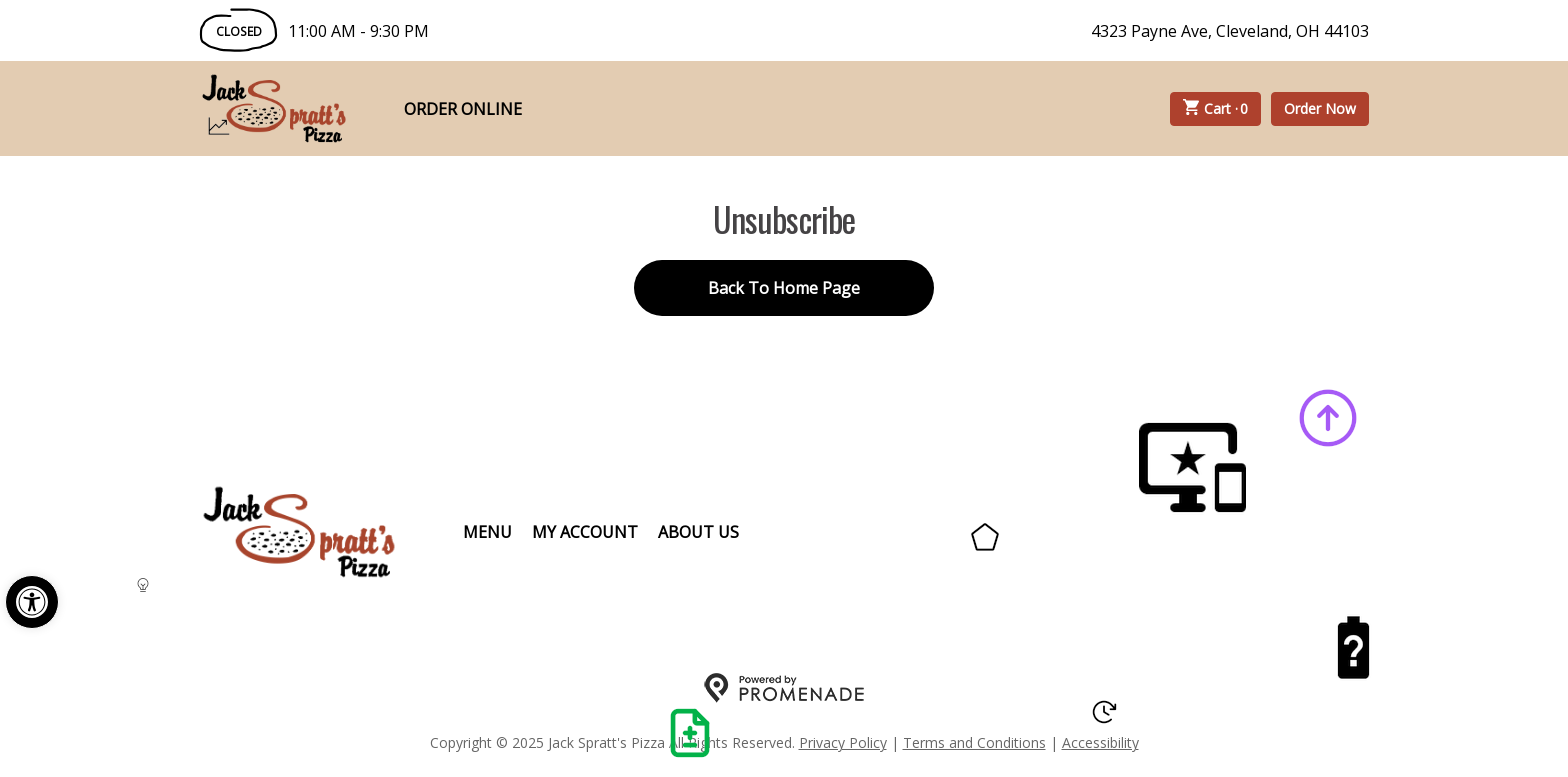 The image size is (1568, 777). What do you see at coordinates (1353, 647) in the screenshot?
I see `indicates battery status is unknown or cannot be detected` at bounding box center [1353, 647].